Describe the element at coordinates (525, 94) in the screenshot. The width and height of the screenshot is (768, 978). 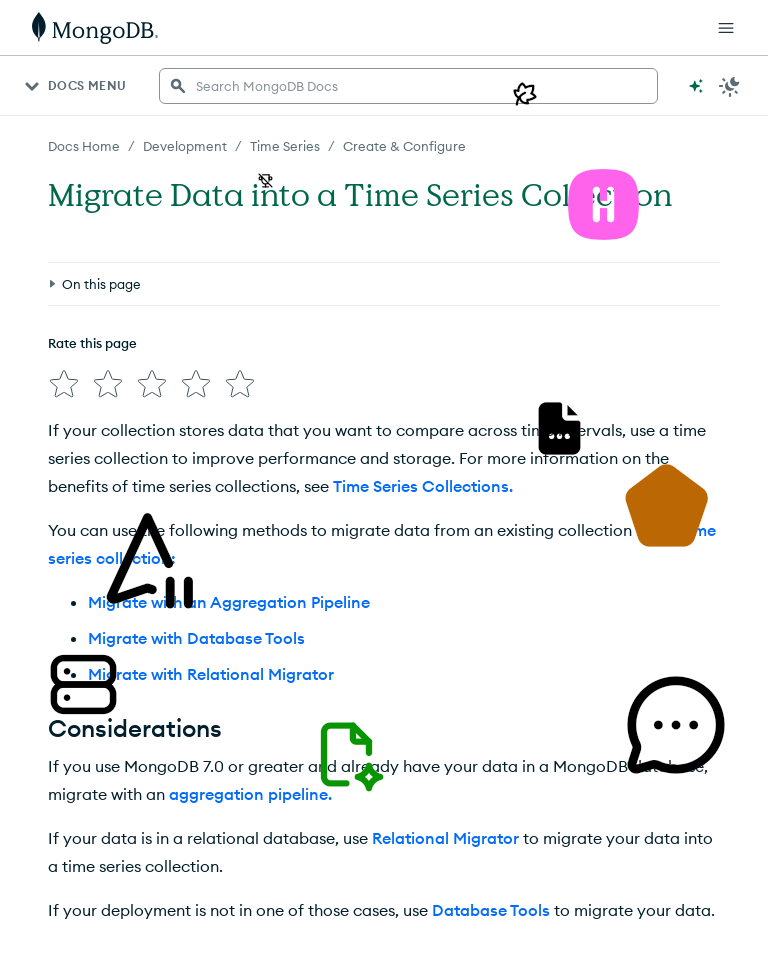
I see `view eco-friendly or sustainable options` at that location.